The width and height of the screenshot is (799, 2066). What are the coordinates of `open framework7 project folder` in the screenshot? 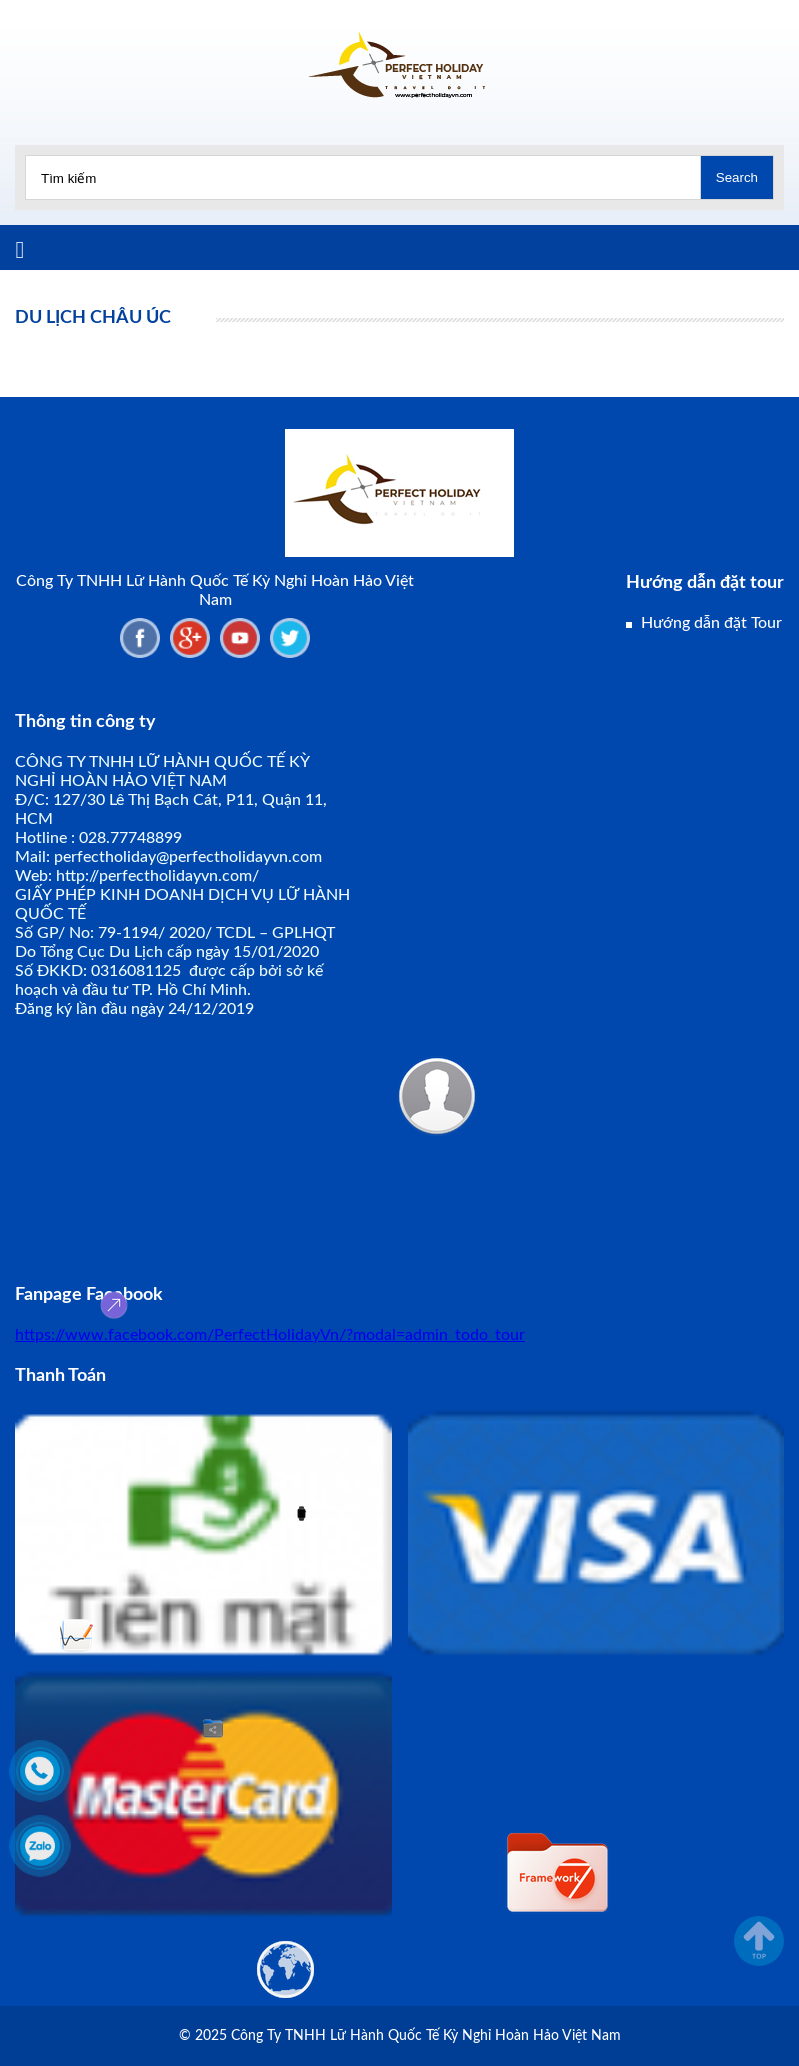 It's located at (557, 1875).